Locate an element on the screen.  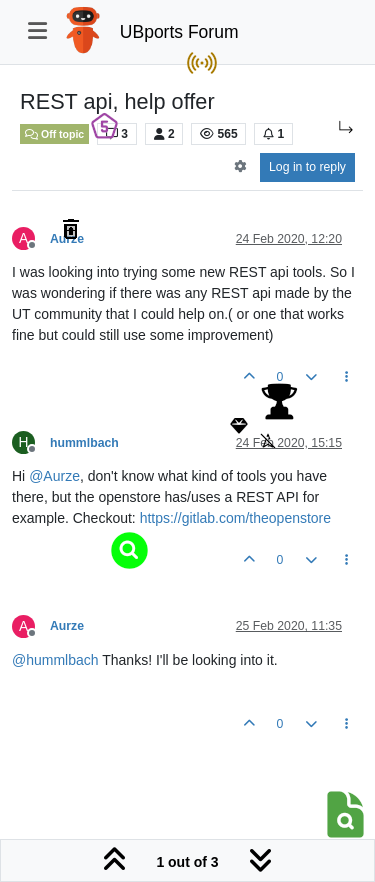
disable navigation or GPS tracking is located at coordinates (268, 441).